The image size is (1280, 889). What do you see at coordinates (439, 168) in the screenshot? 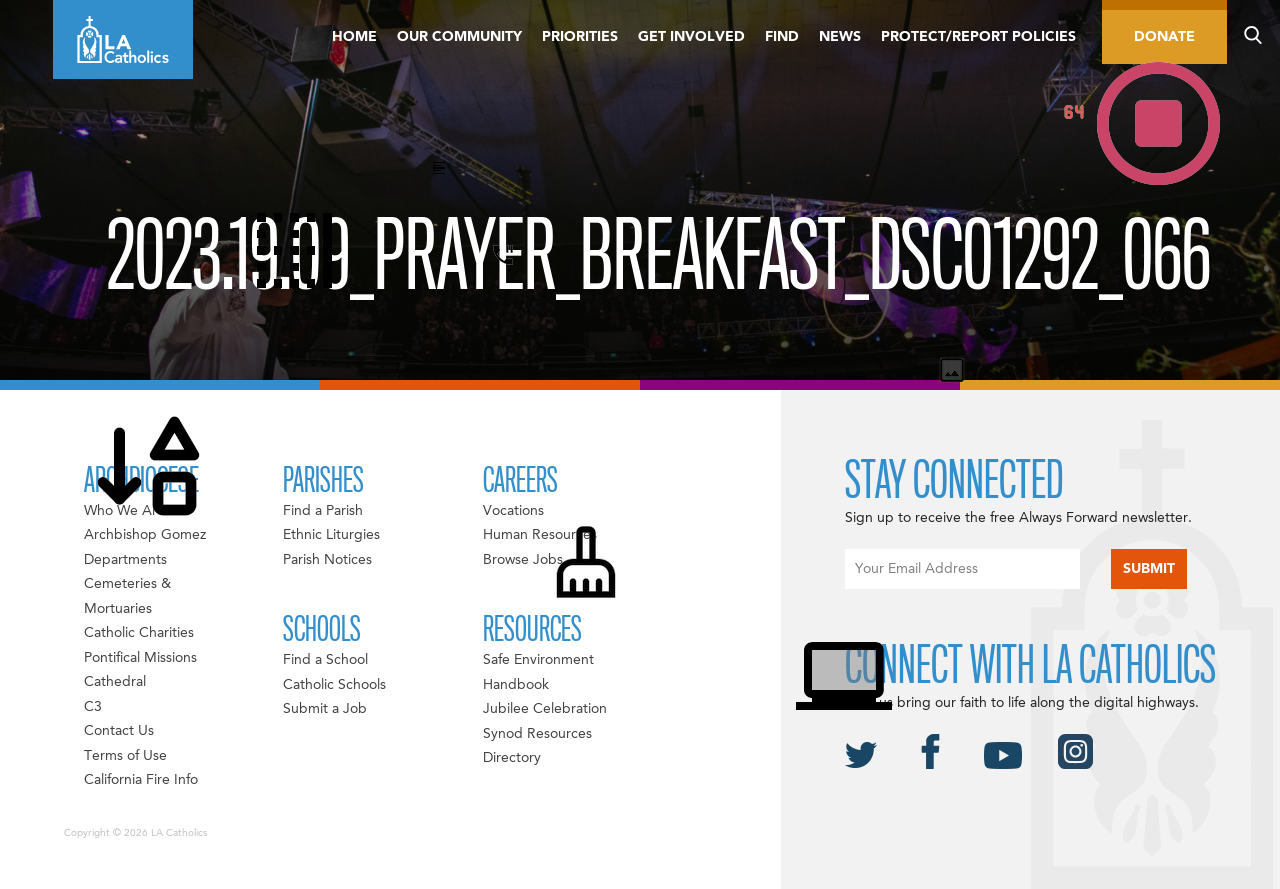
I see `align text to the left` at bounding box center [439, 168].